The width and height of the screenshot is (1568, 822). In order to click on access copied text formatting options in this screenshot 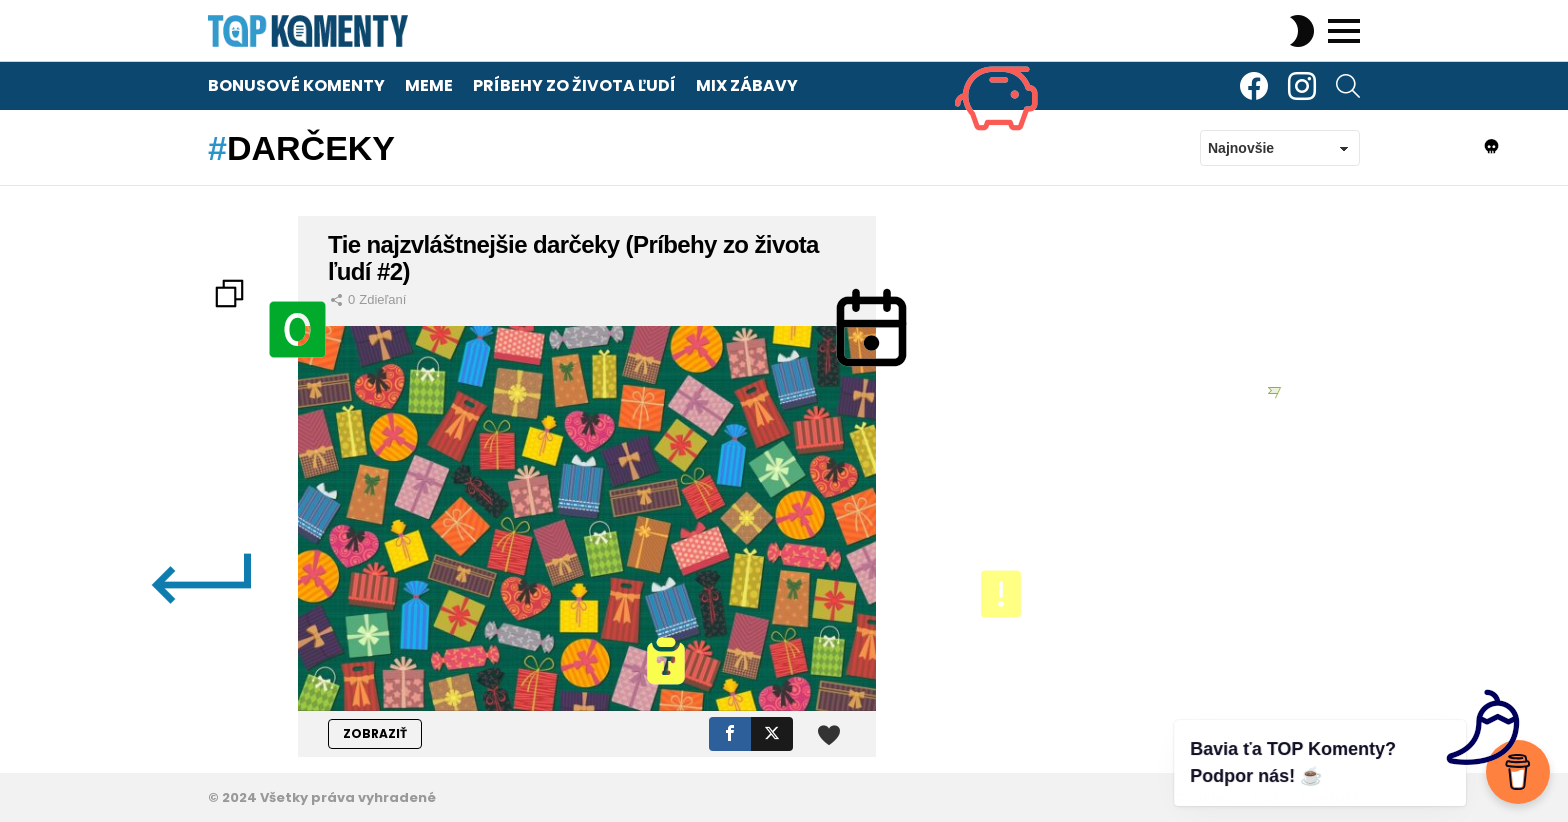, I will do `click(666, 661)`.